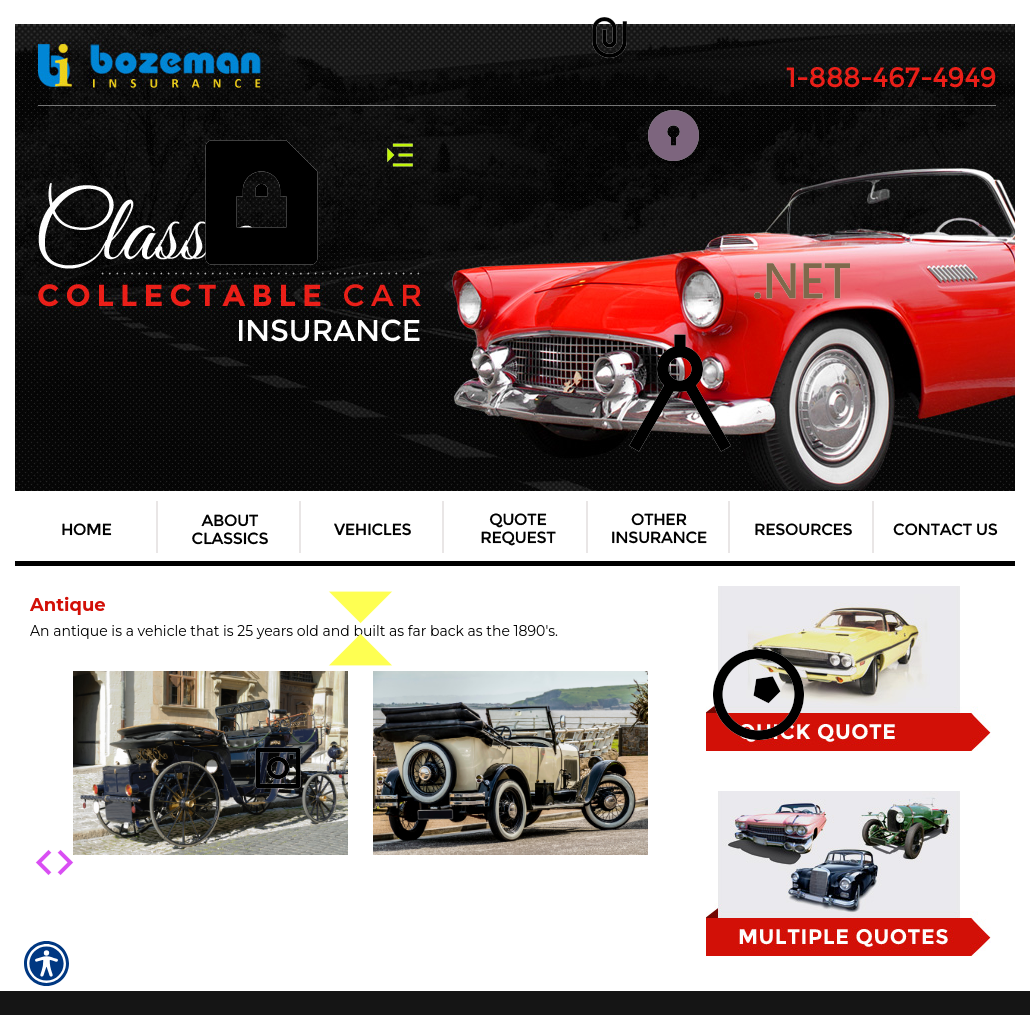 This screenshot has height=1015, width=1030. I want to click on access a password-protected file, so click(261, 202).